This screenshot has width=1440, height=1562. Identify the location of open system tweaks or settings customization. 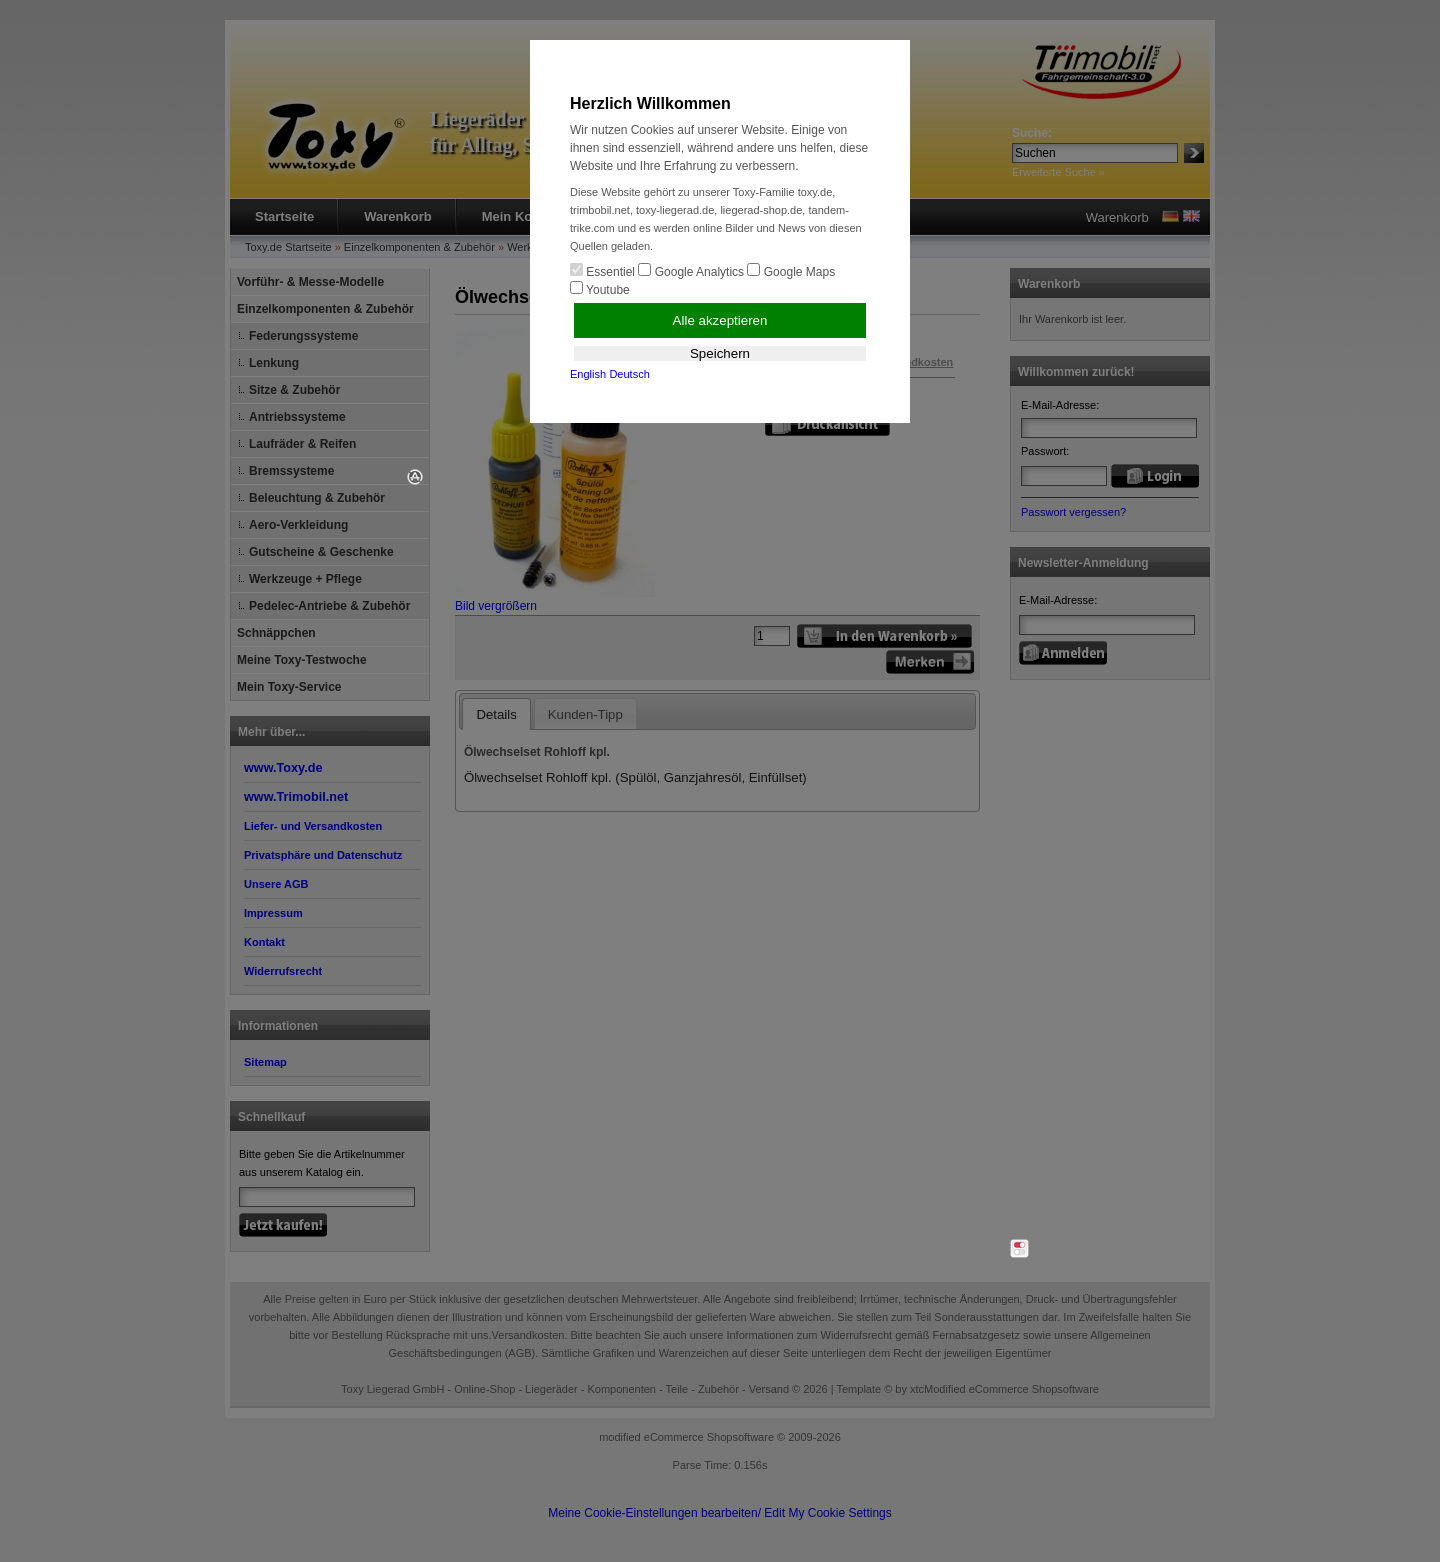
(1019, 1248).